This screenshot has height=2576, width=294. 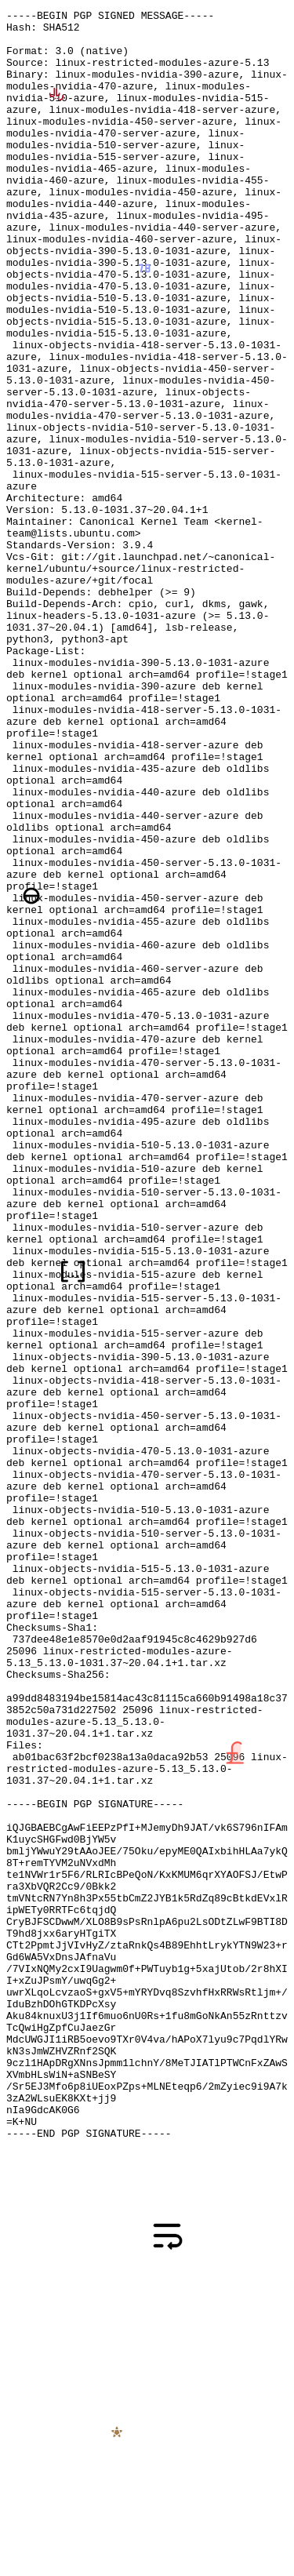 What do you see at coordinates (56, 94) in the screenshot?
I see `indicates price or amount in Iranian rial currency` at bounding box center [56, 94].